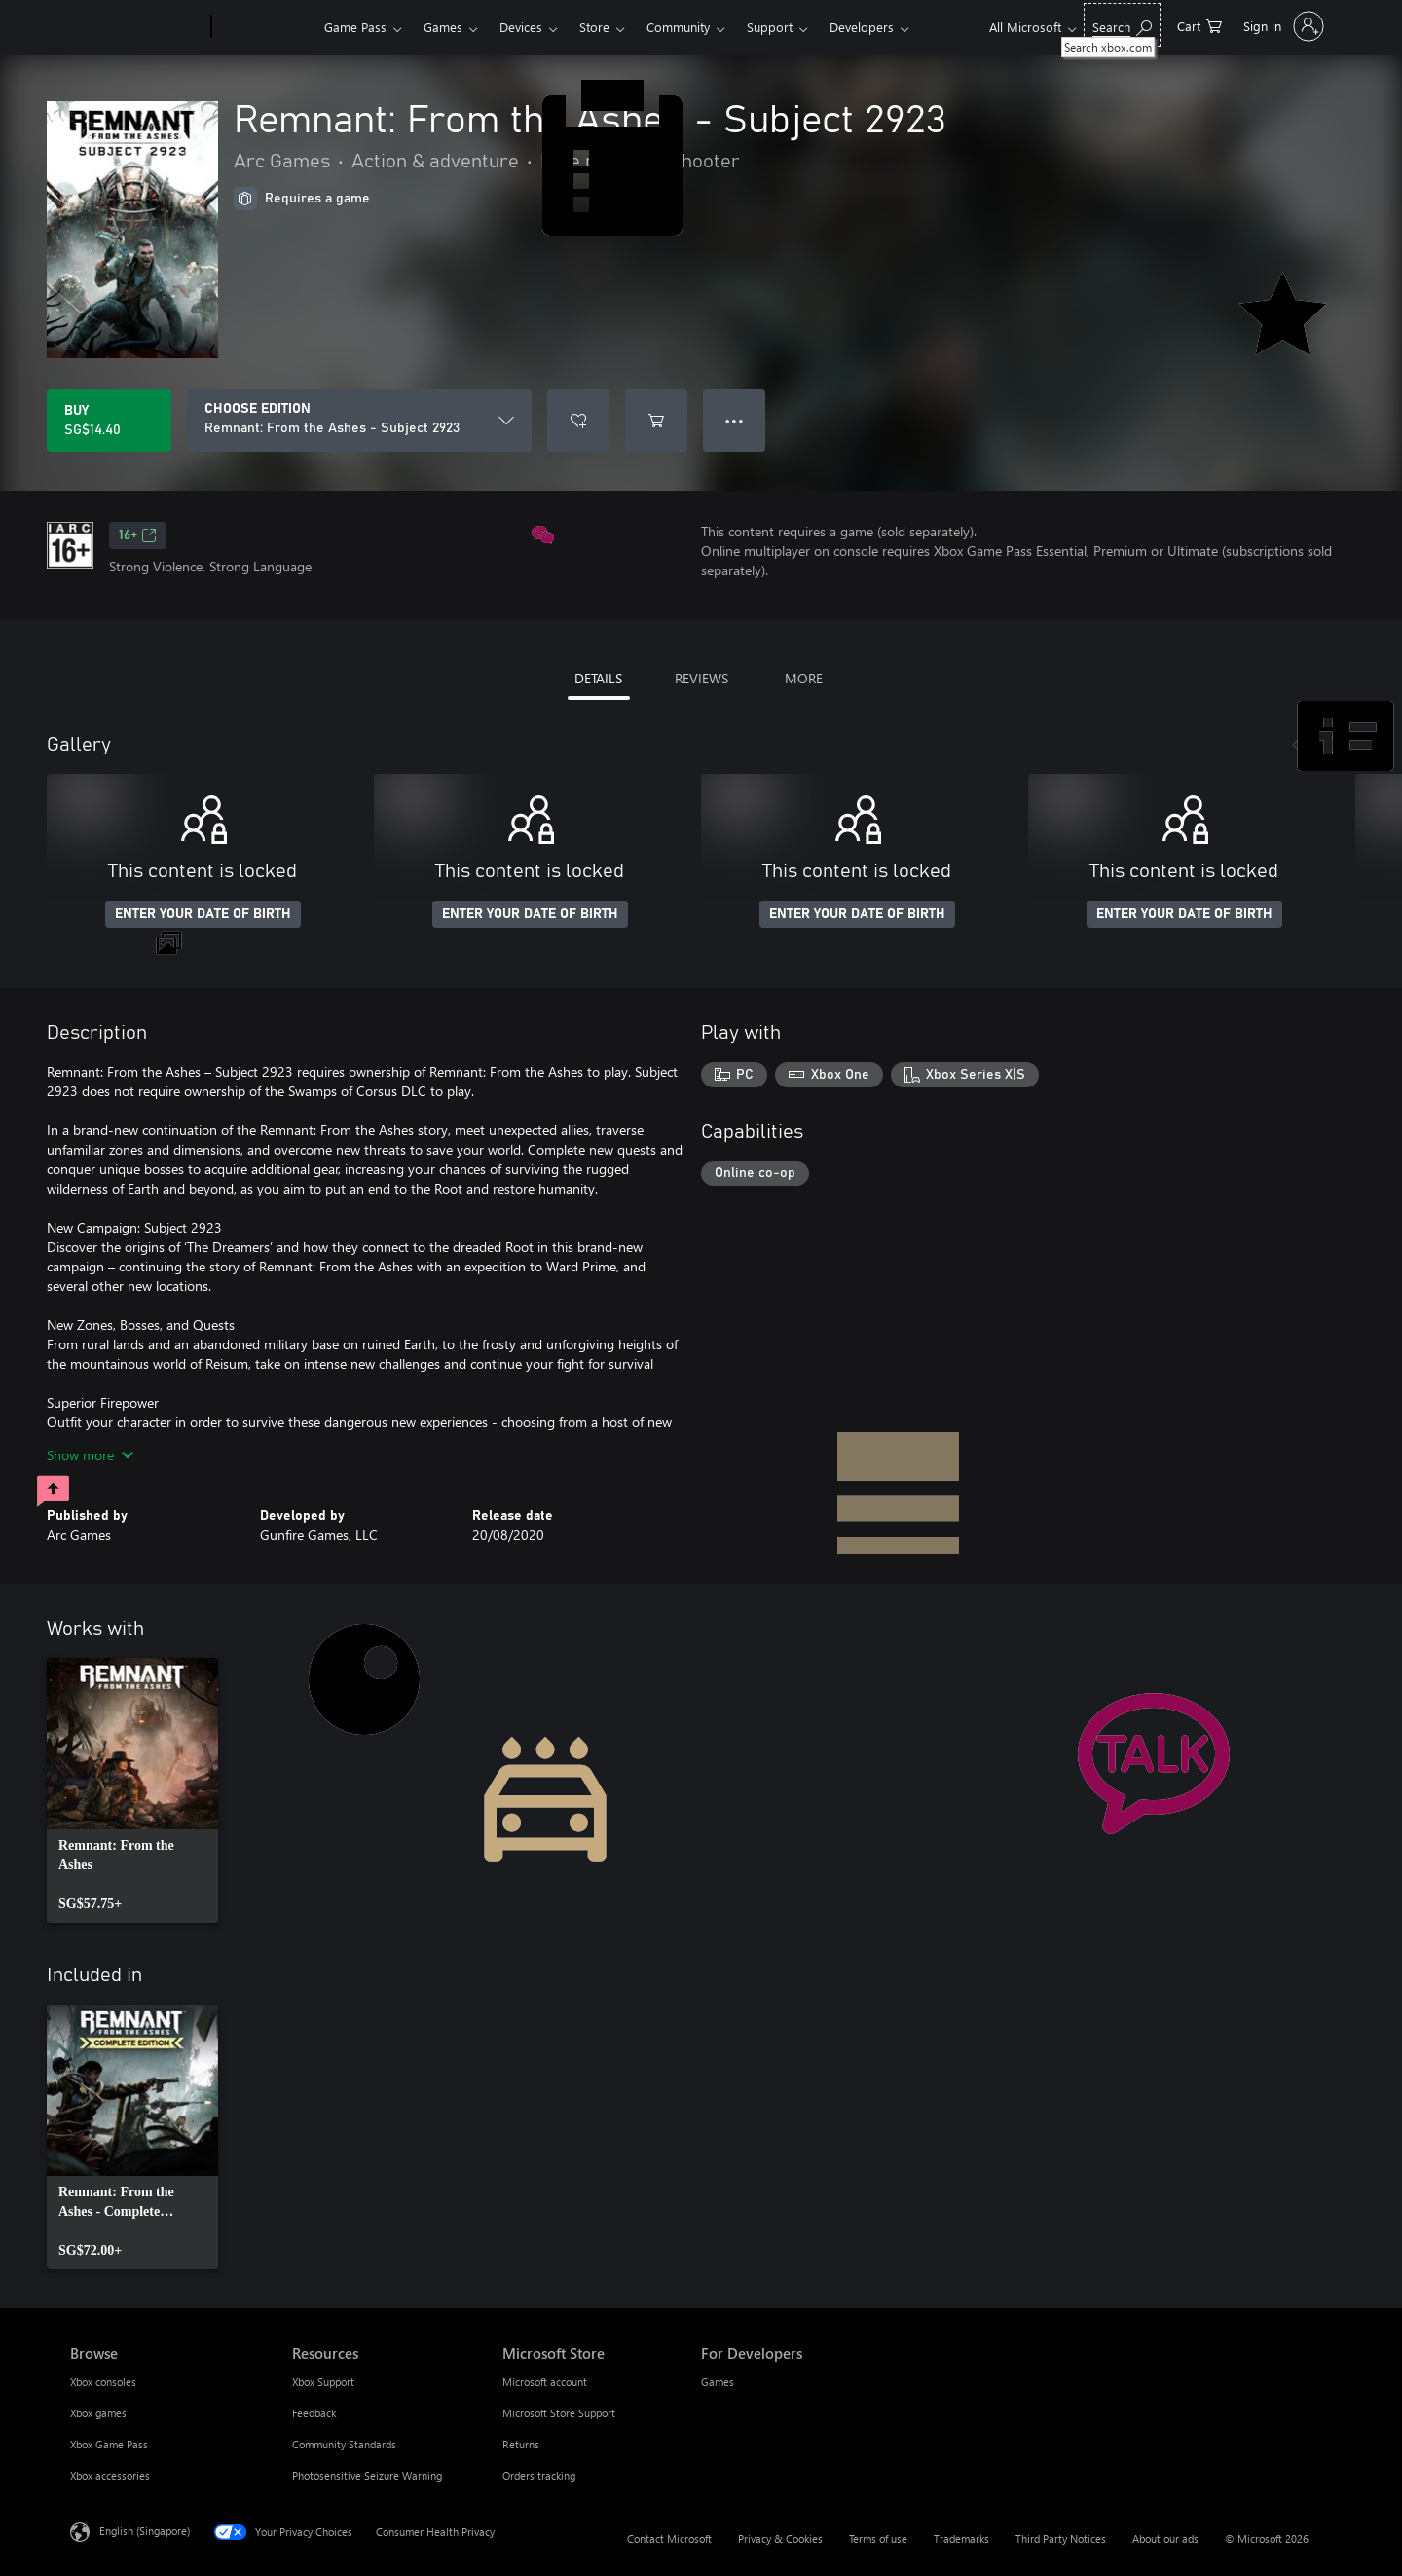  What do you see at coordinates (542, 534) in the screenshot?
I see `open wechat messaging app` at bounding box center [542, 534].